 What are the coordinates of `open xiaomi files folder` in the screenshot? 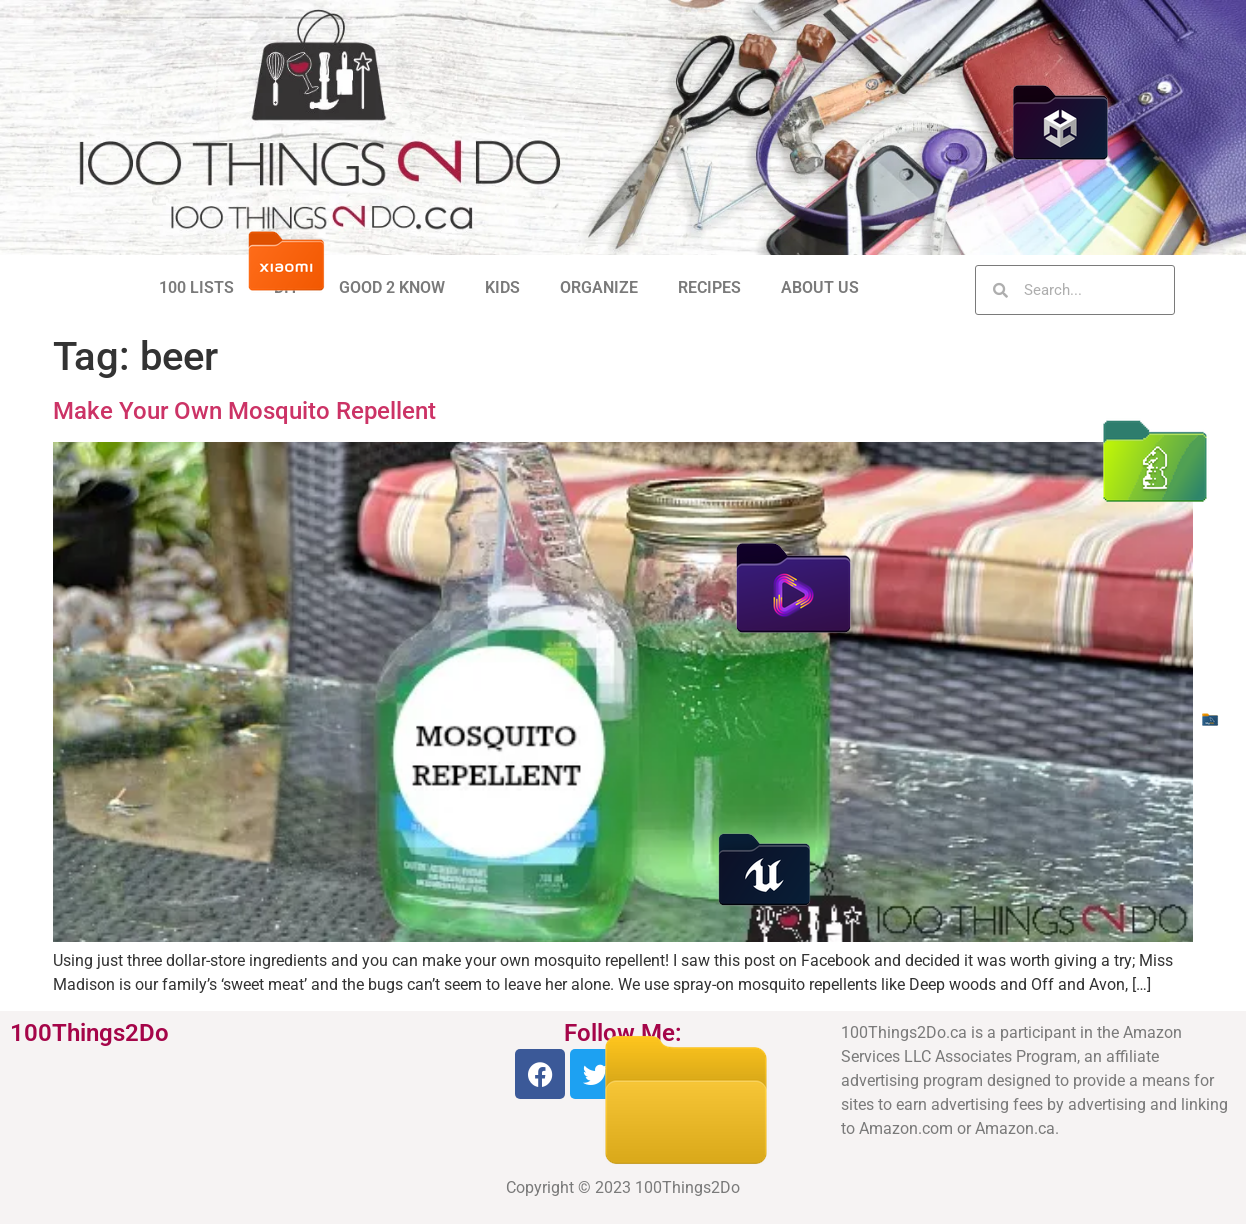 It's located at (286, 263).